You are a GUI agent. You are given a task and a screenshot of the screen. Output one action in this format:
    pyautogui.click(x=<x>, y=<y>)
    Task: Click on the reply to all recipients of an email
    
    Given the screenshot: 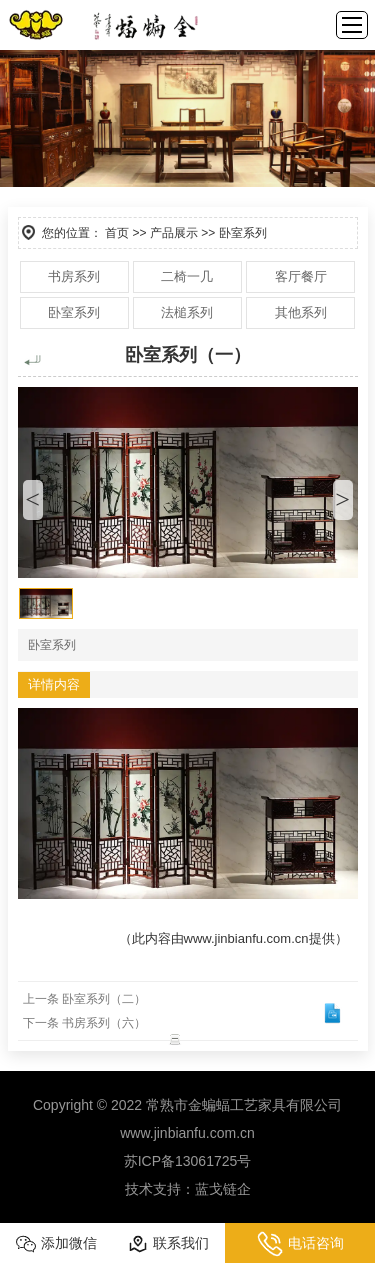 What is the action you would take?
    pyautogui.click(x=32, y=359)
    